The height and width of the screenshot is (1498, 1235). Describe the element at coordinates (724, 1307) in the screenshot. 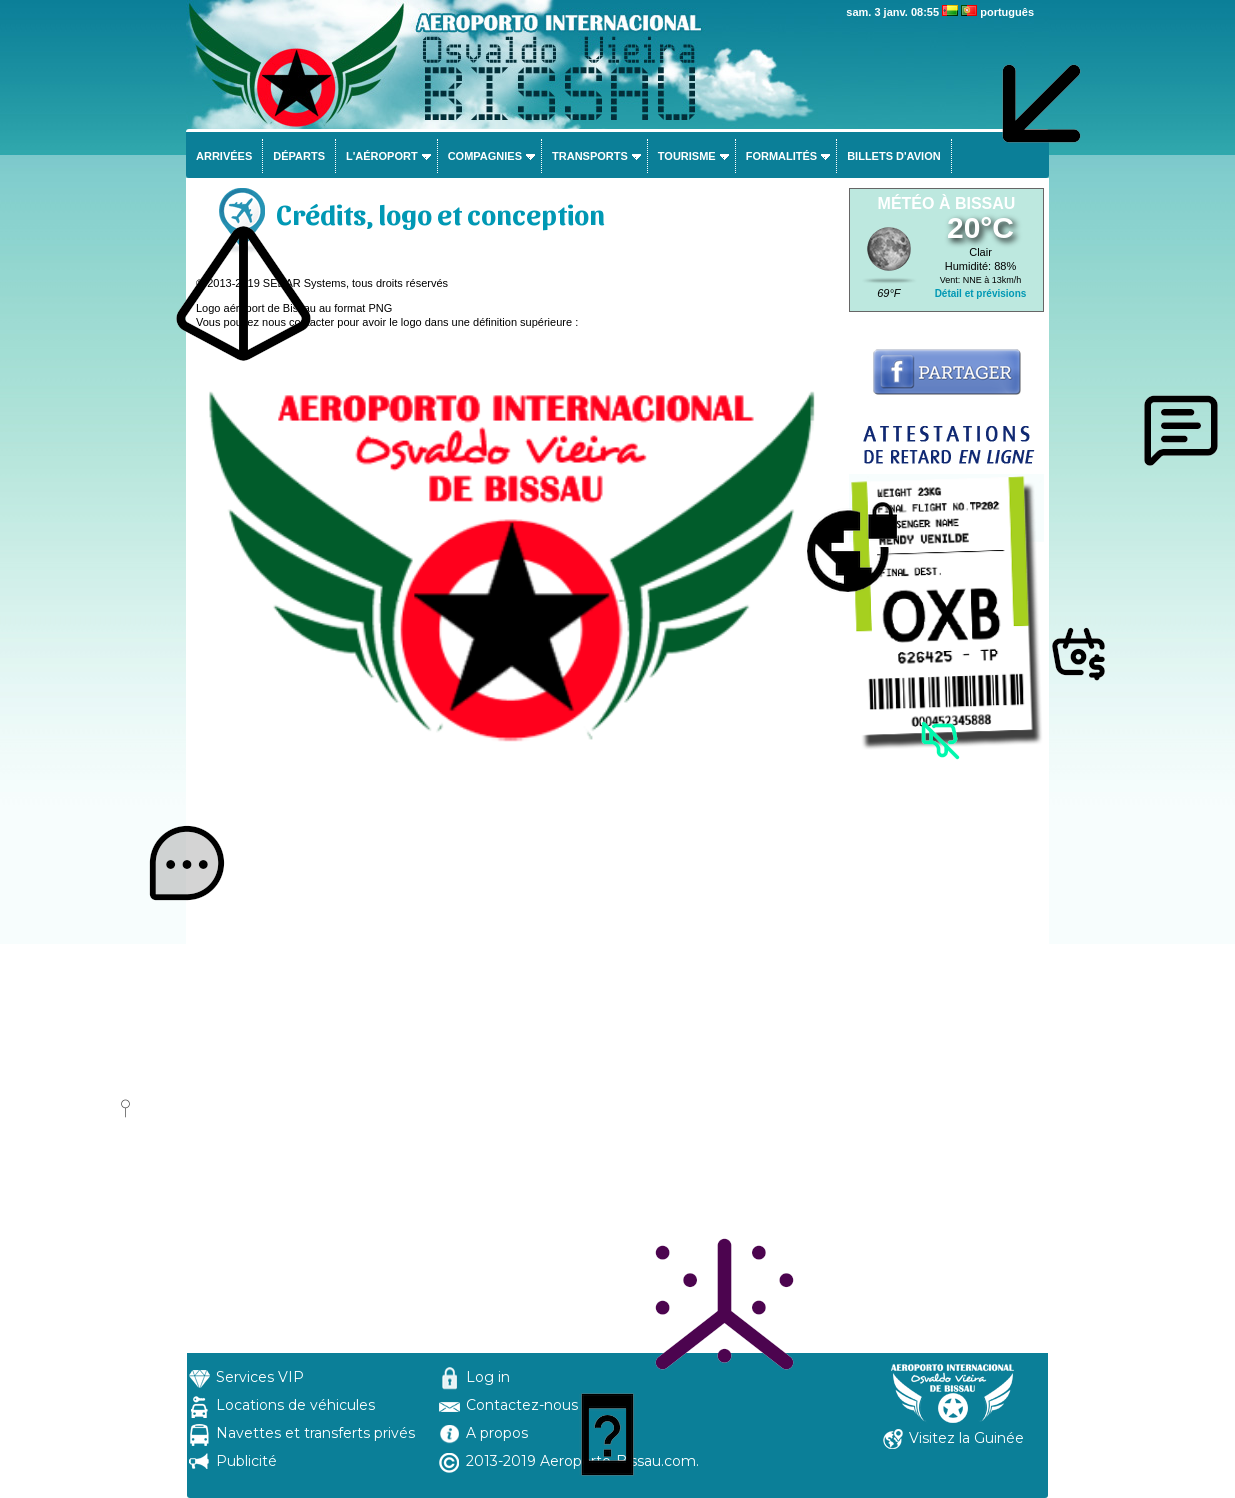

I see `view 3D scatter plot visualization` at that location.